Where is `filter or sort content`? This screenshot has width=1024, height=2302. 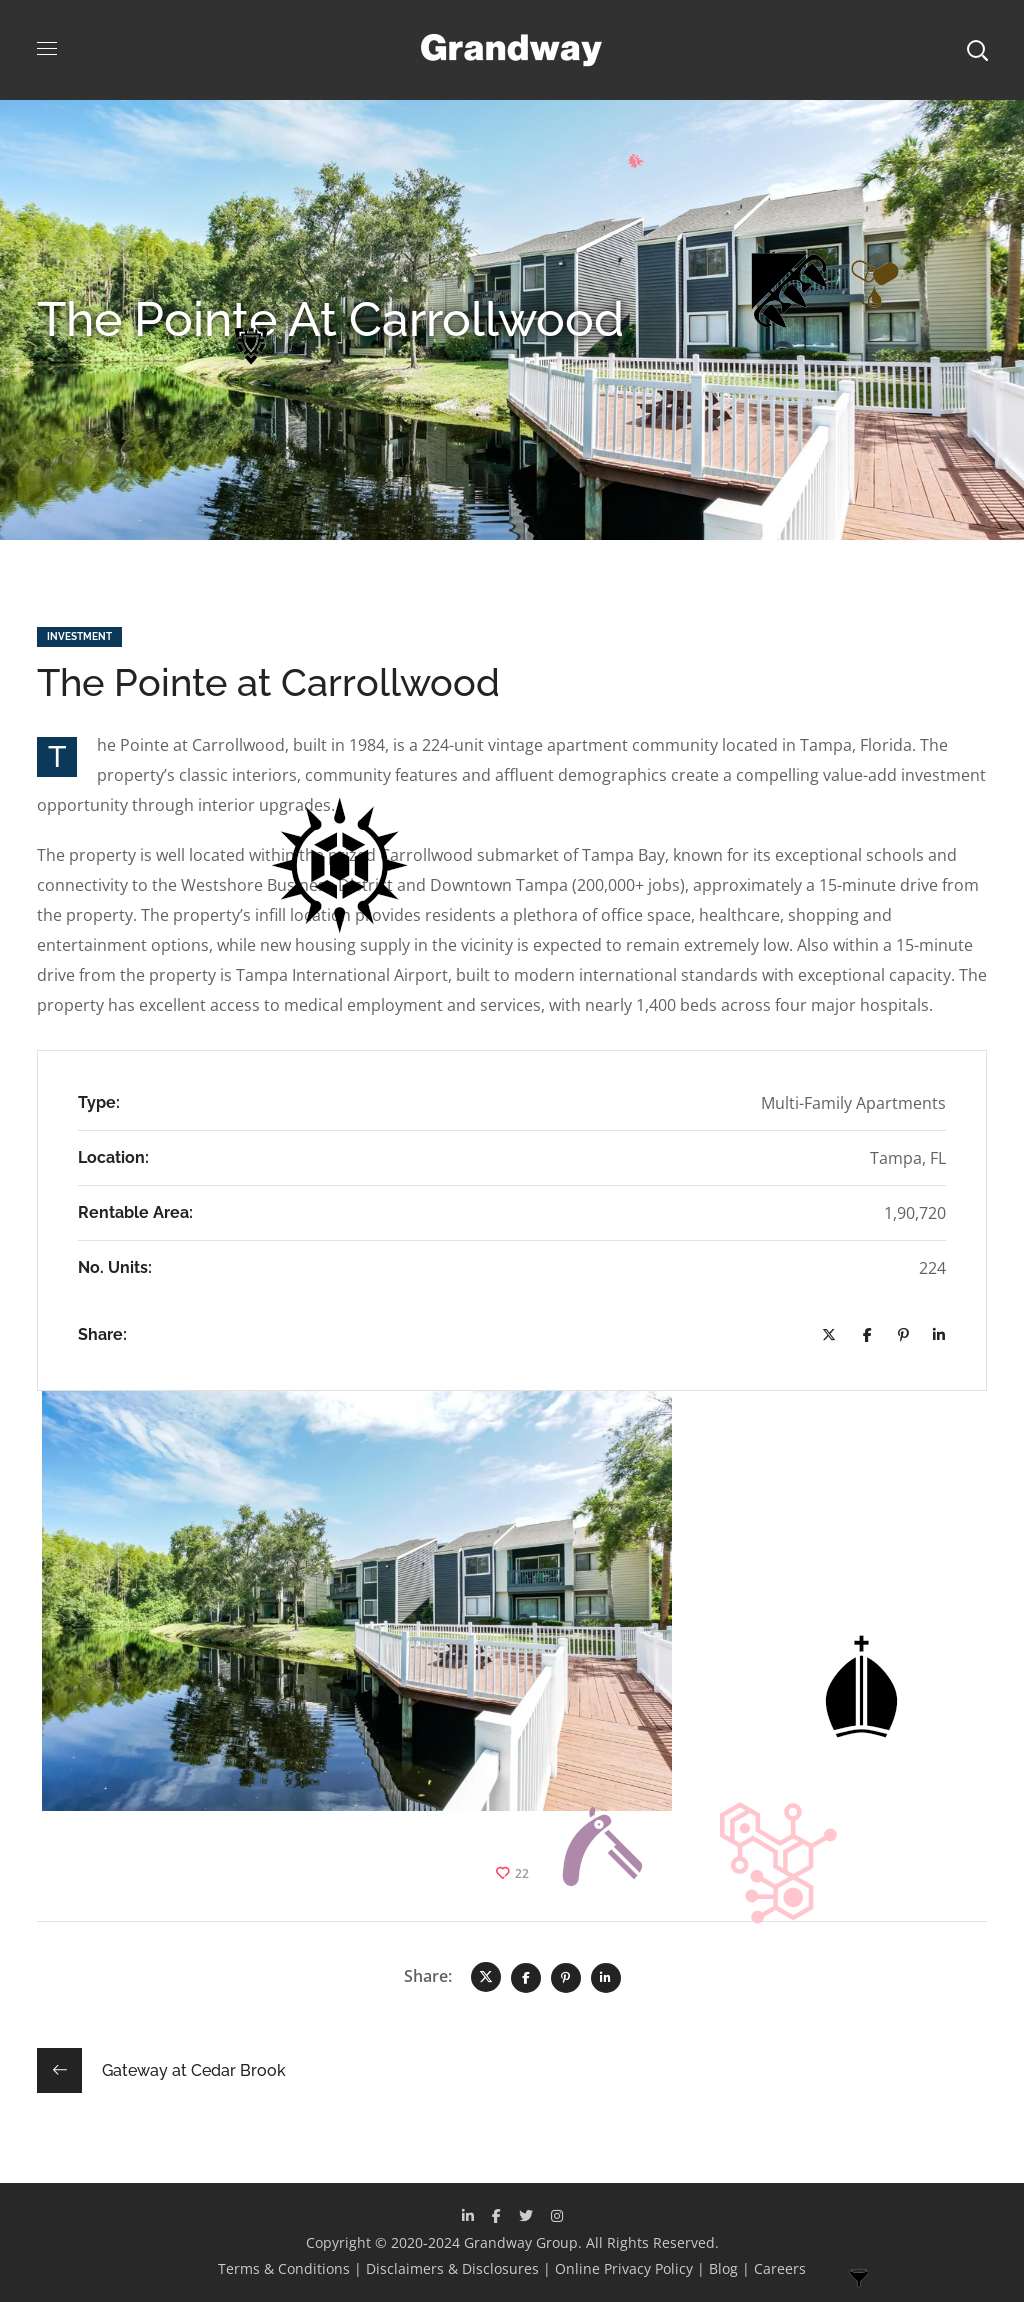 filter or sort content is located at coordinates (859, 2278).